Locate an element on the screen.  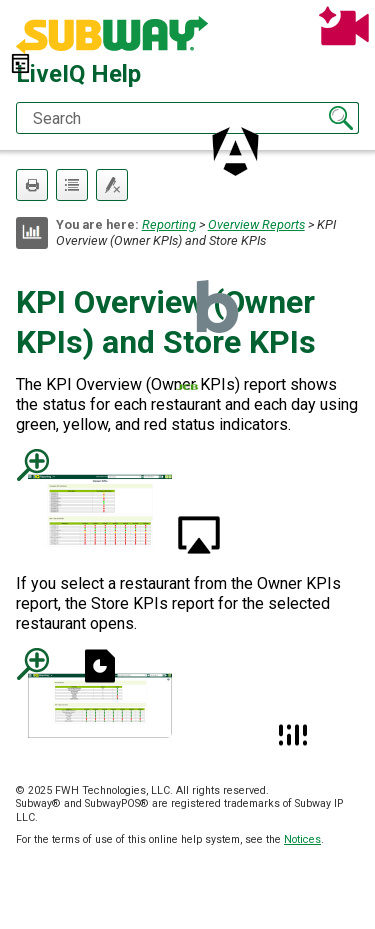
scrollreveal javascript library logo is located at coordinates (293, 735).